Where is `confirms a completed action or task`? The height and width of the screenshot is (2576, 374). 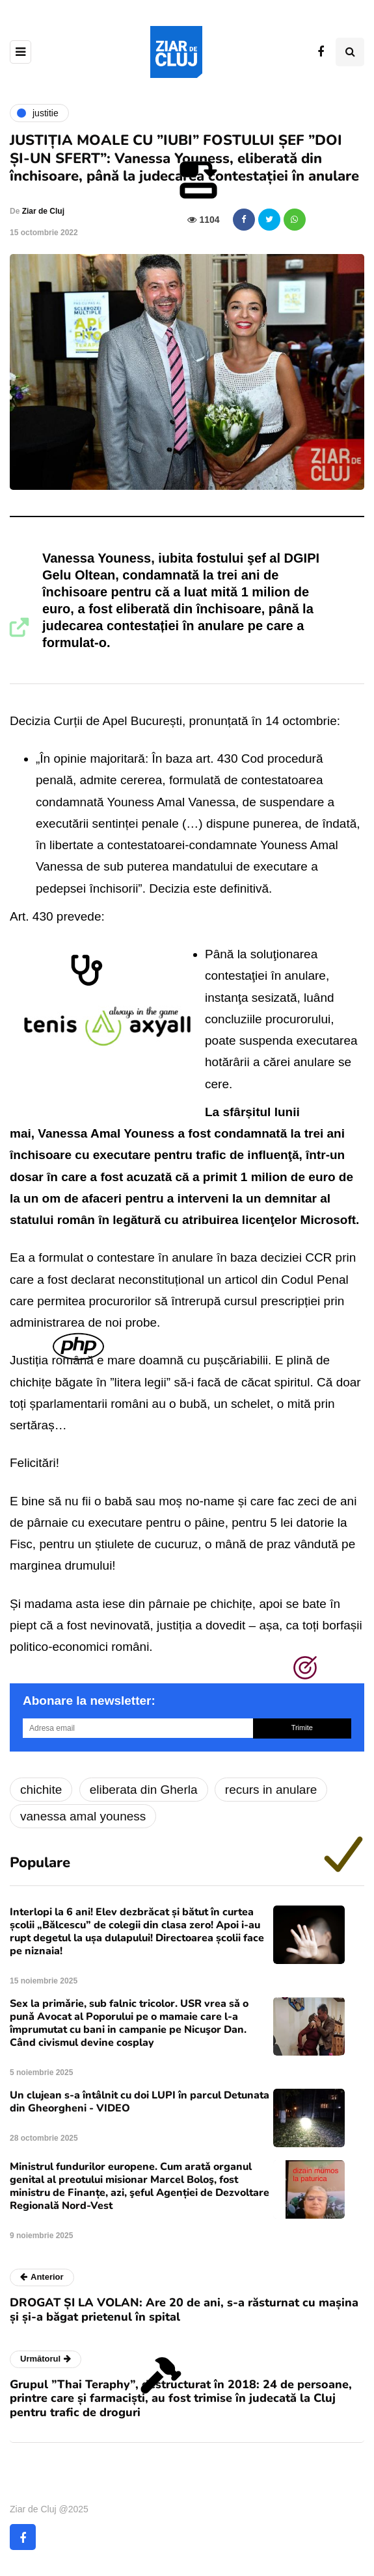
confirms a completed action or task is located at coordinates (343, 1853).